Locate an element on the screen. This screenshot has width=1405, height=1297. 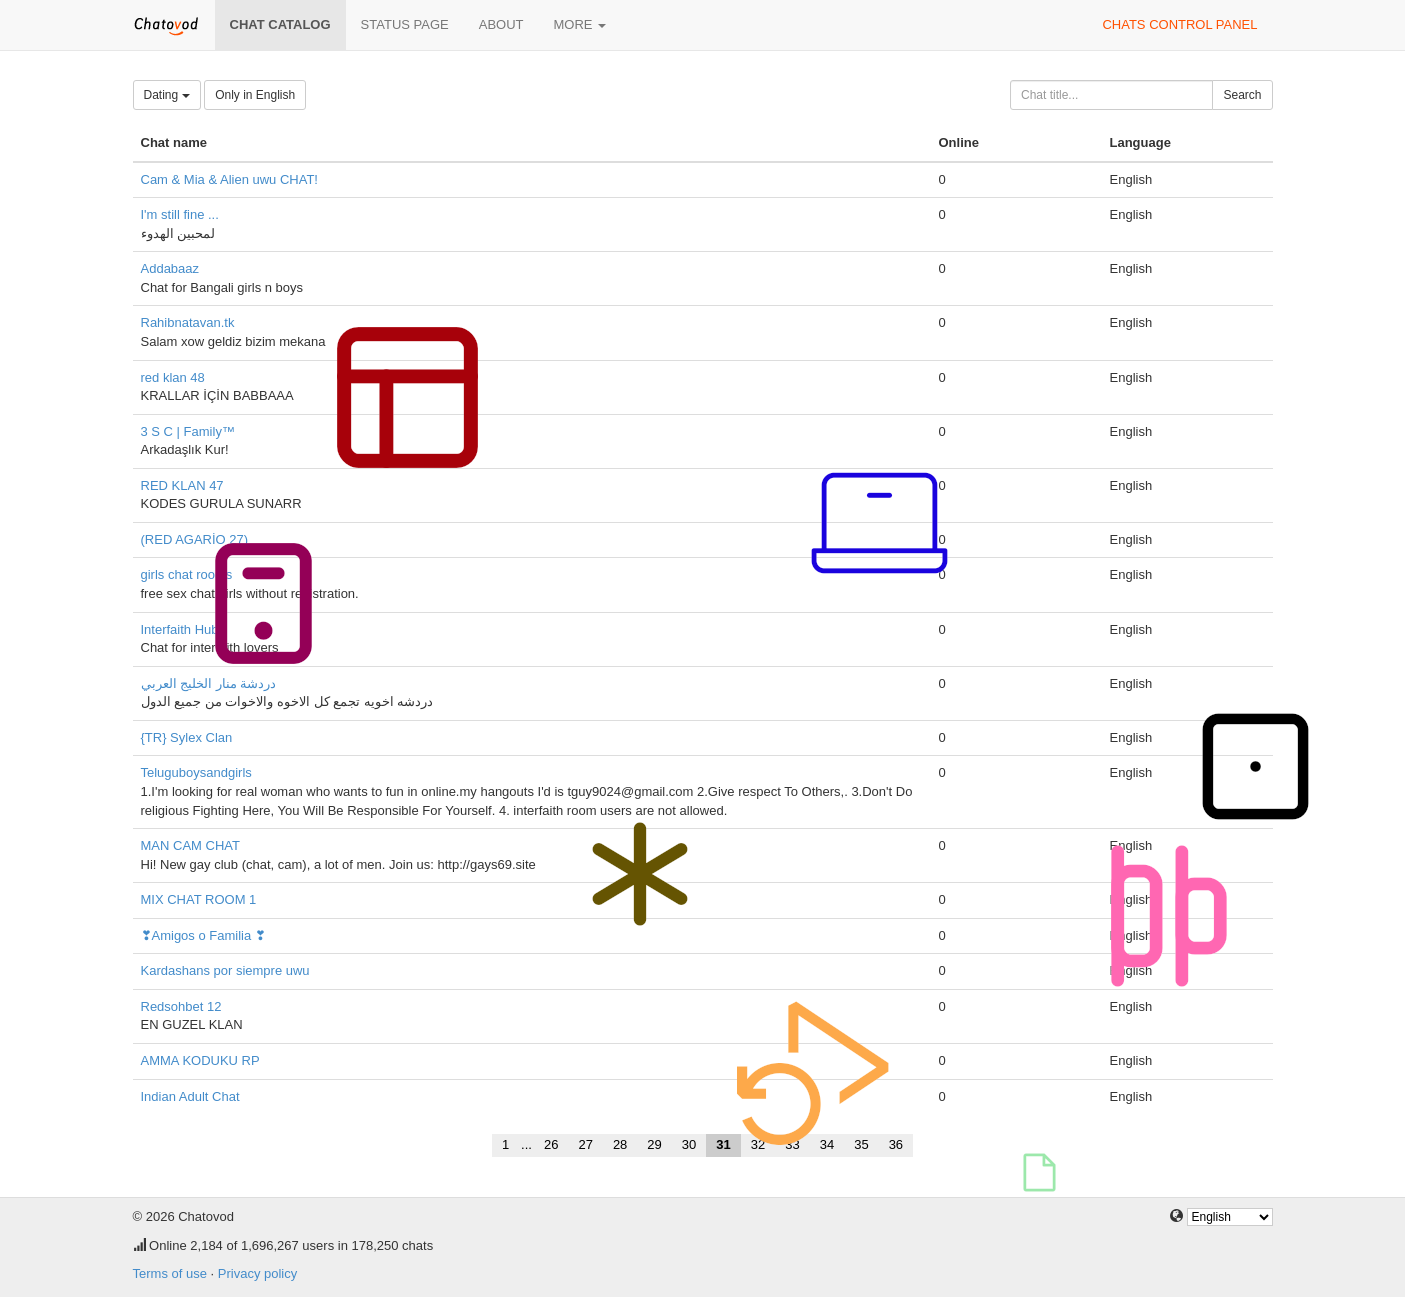
distribute objects from the left edge is located at coordinates (1169, 916).